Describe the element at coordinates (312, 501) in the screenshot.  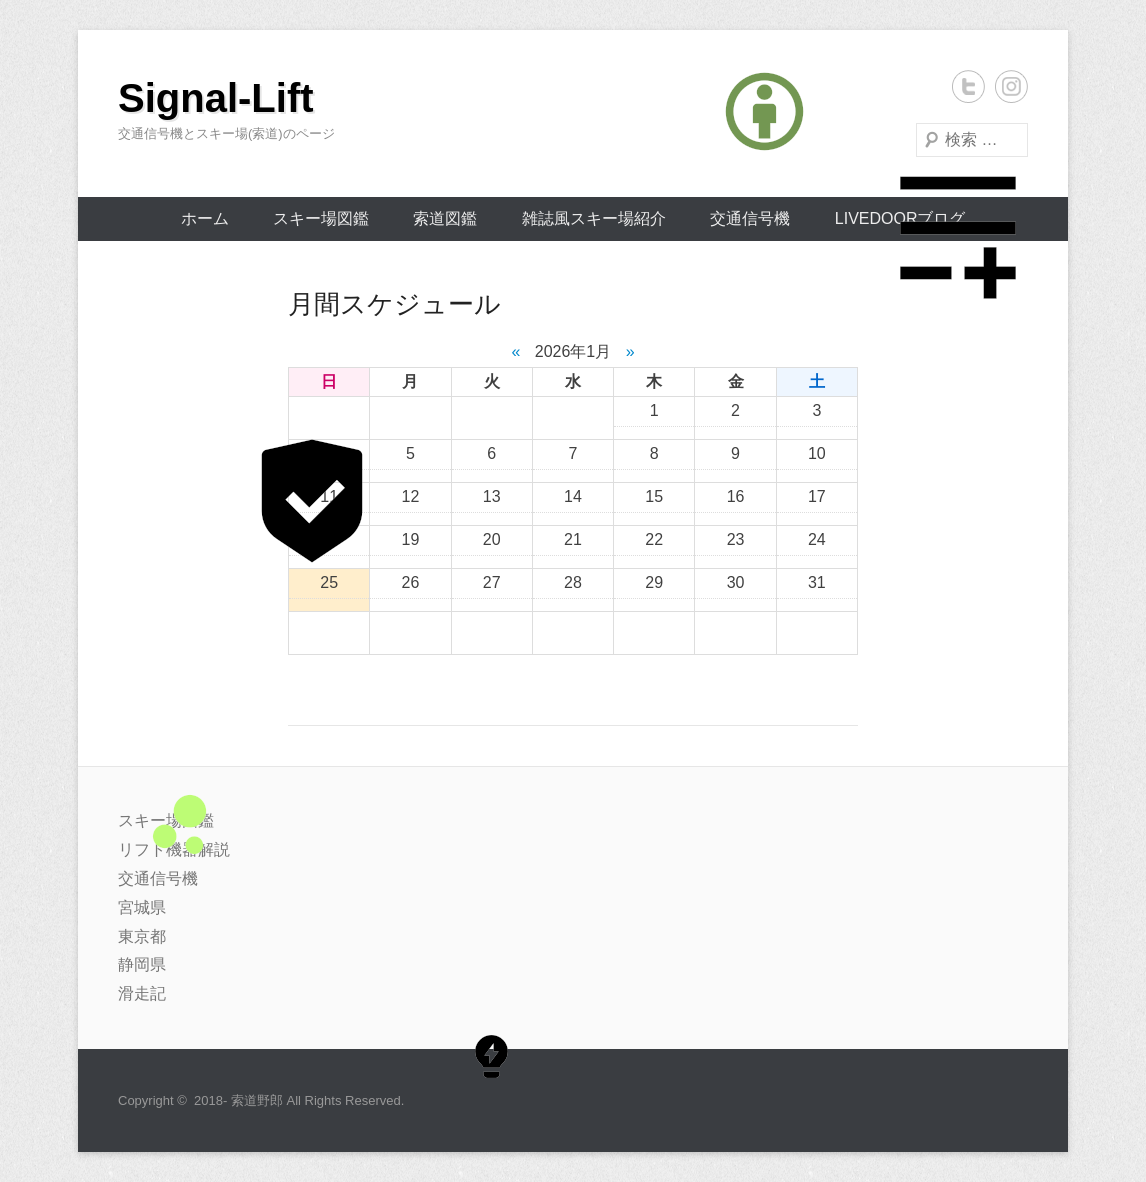
I see `indicates verified security or protection status` at that location.